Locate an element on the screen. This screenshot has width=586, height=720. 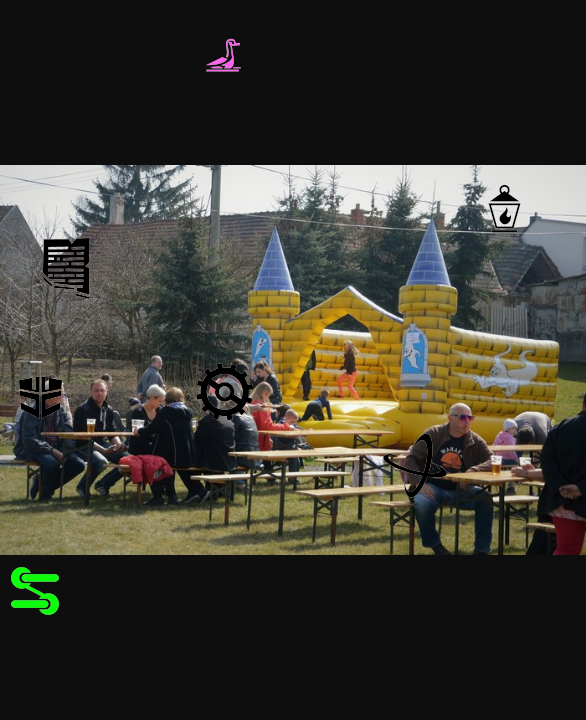
access 3D rotation or orbit controls is located at coordinates (415, 465).